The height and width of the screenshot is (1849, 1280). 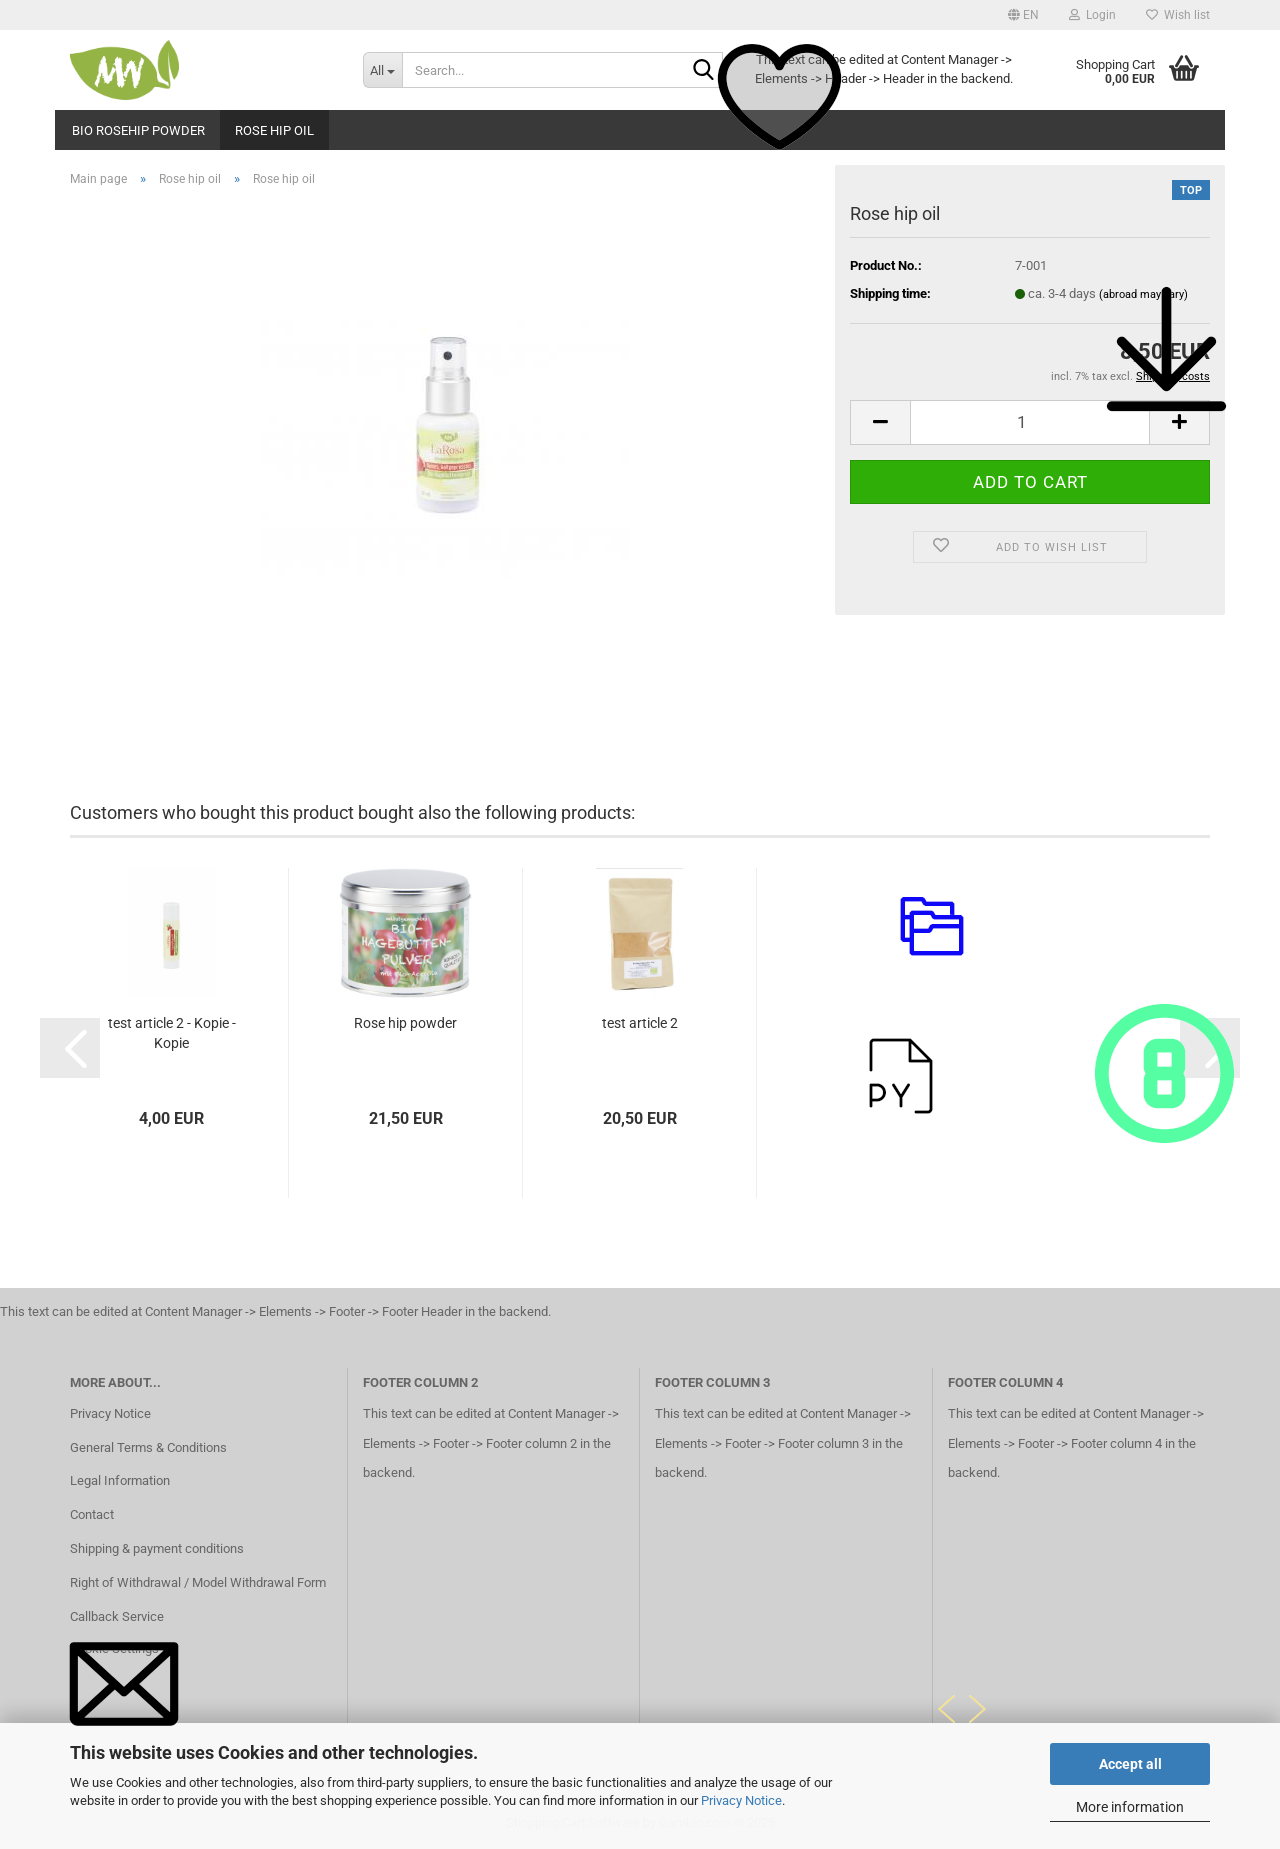 I want to click on open a python file, so click(x=901, y=1076).